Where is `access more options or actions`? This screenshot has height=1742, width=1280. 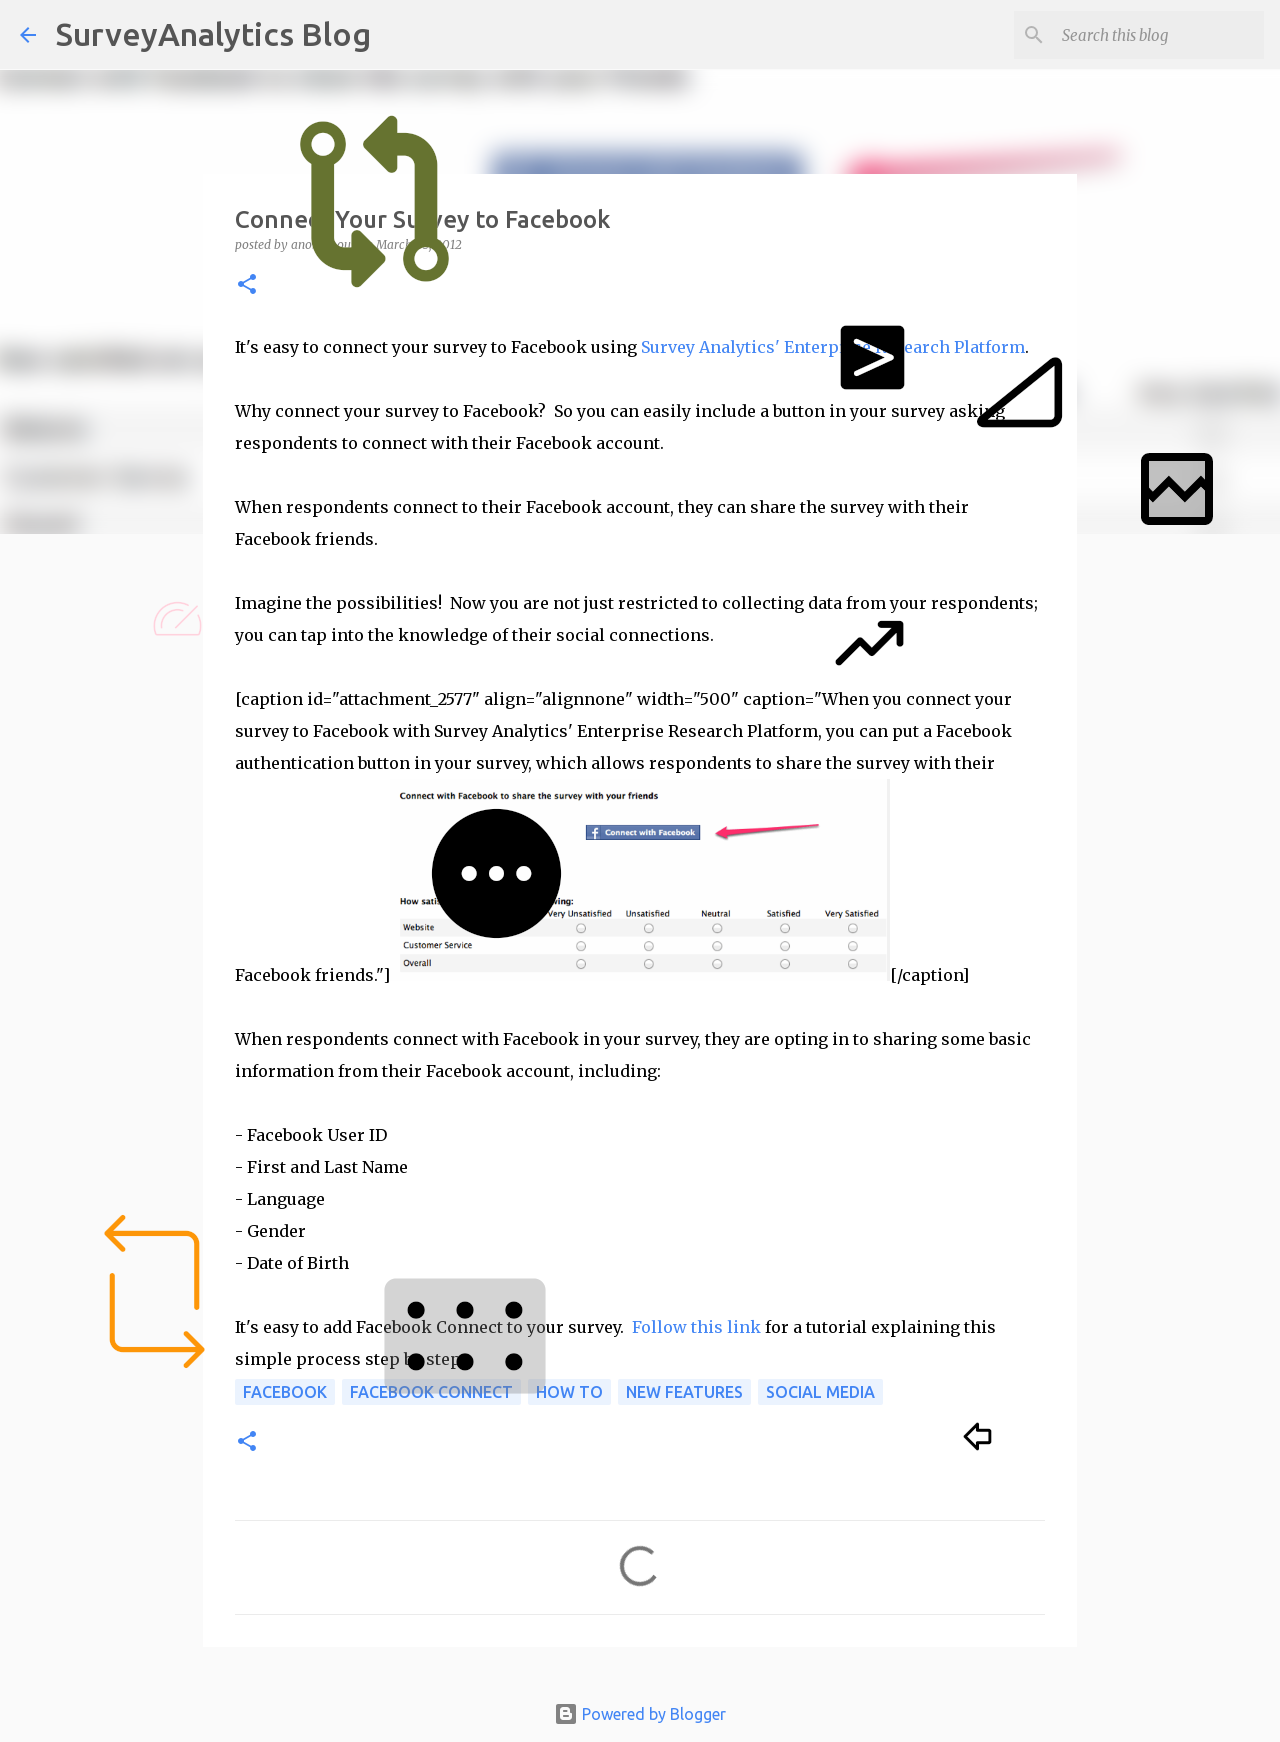
access more options or actions is located at coordinates (496, 873).